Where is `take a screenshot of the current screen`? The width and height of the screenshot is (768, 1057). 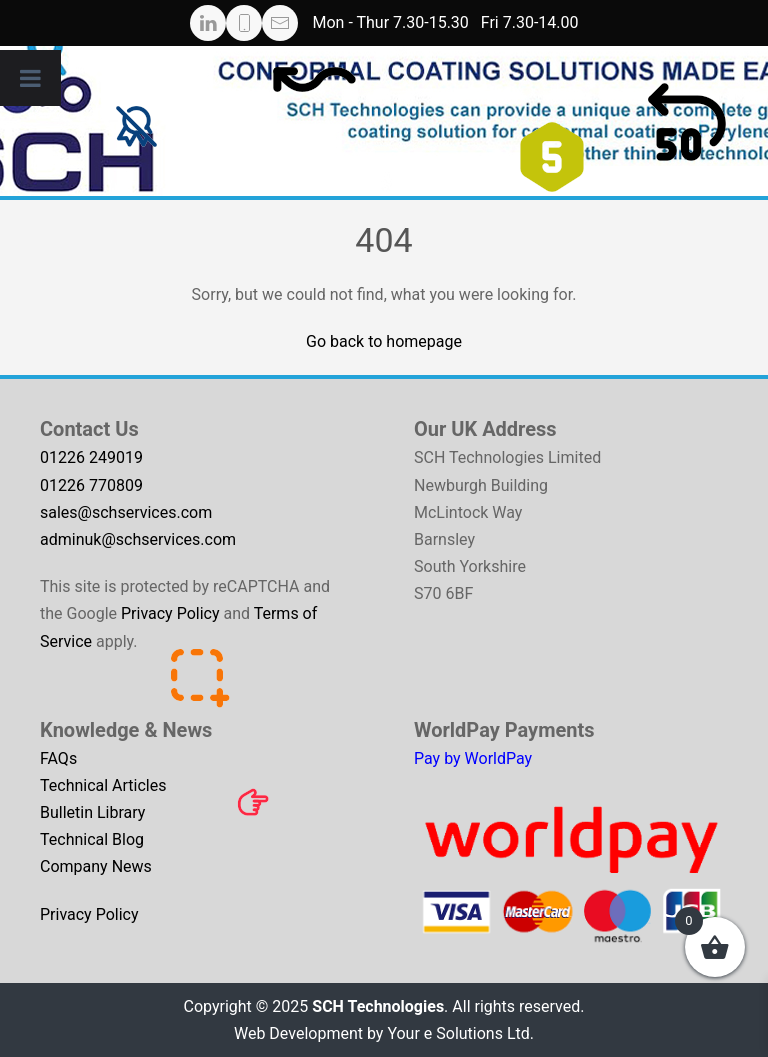
take a screenshot of the current screen is located at coordinates (197, 675).